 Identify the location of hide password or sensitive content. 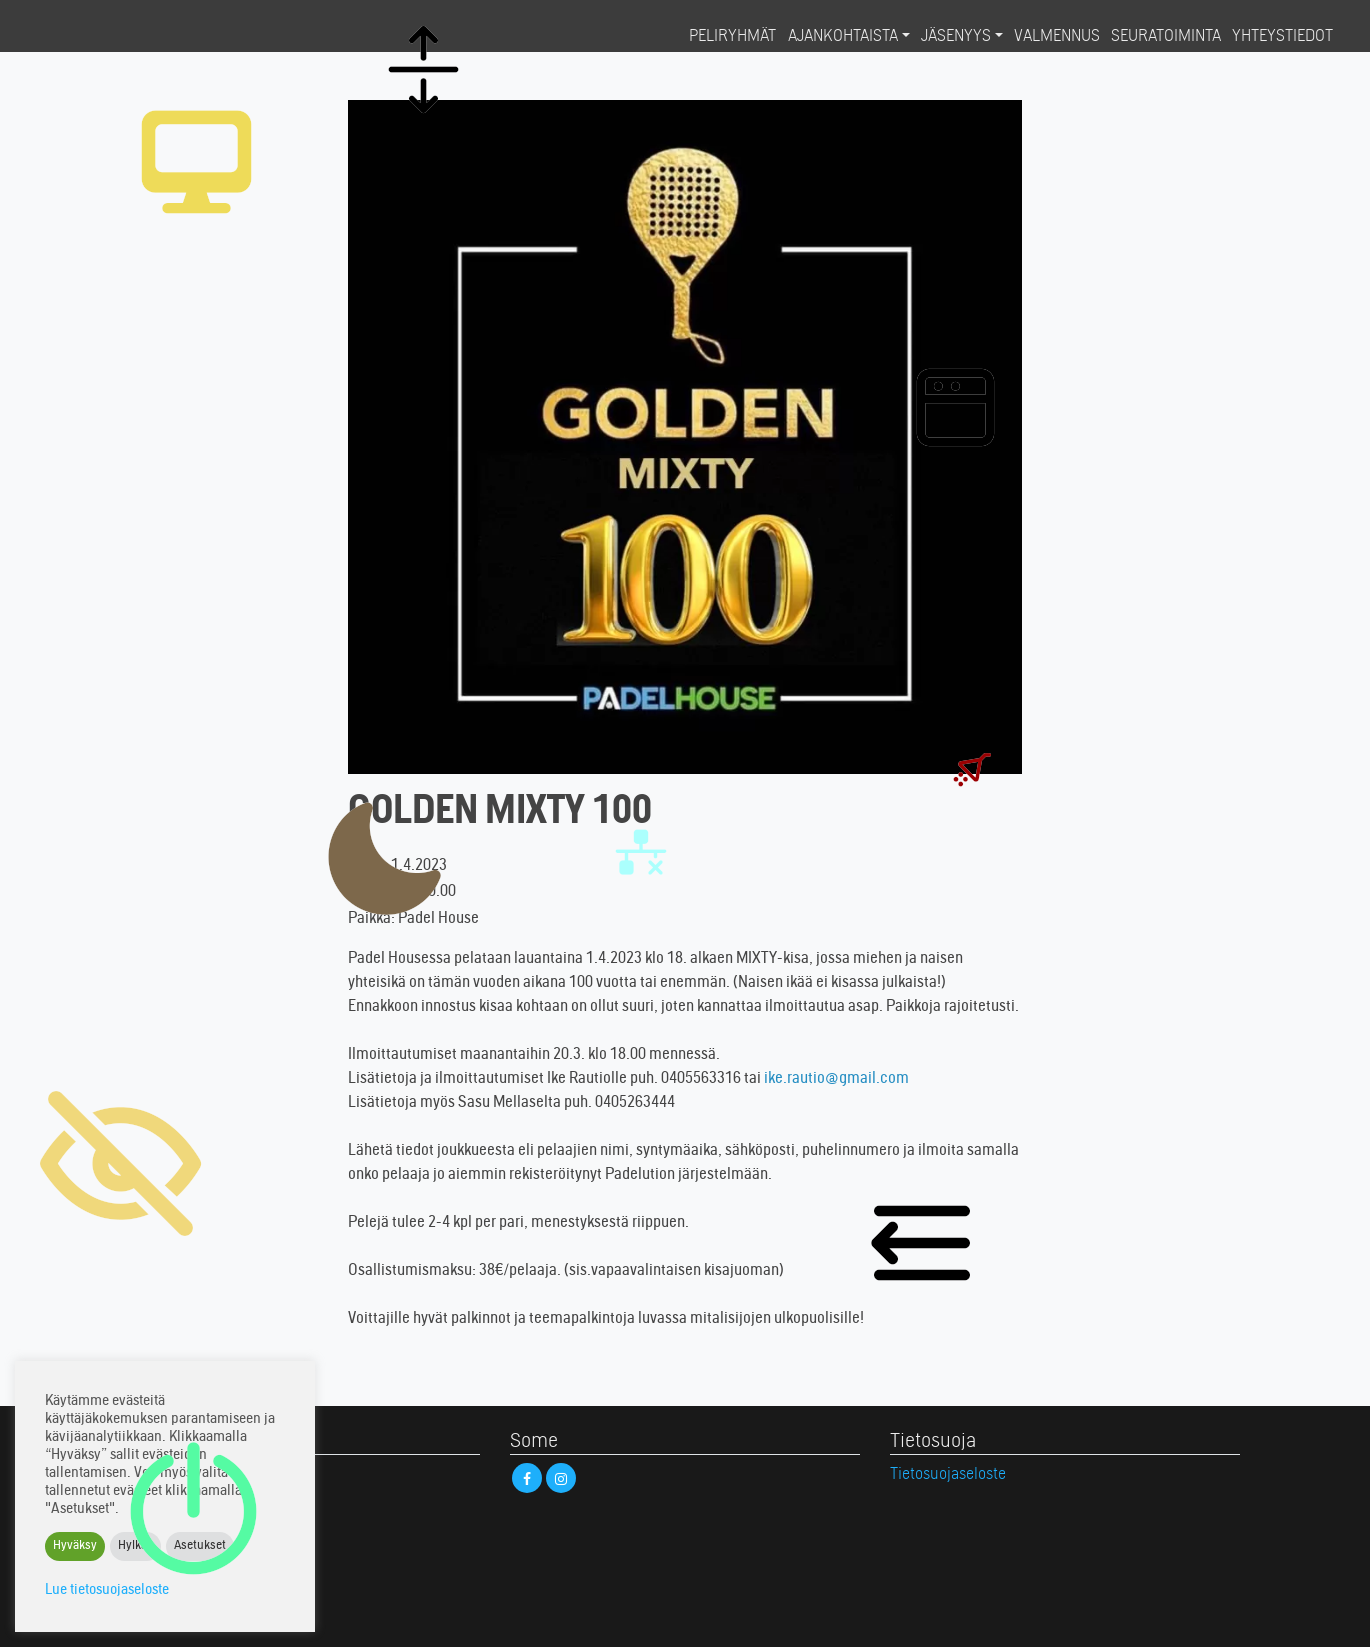
(120, 1163).